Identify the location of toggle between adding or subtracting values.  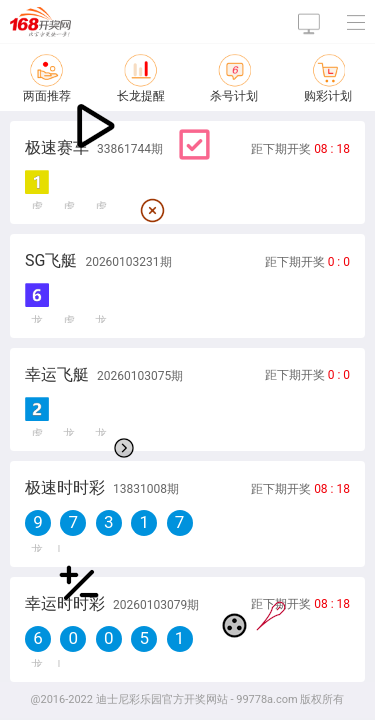
(79, 585).